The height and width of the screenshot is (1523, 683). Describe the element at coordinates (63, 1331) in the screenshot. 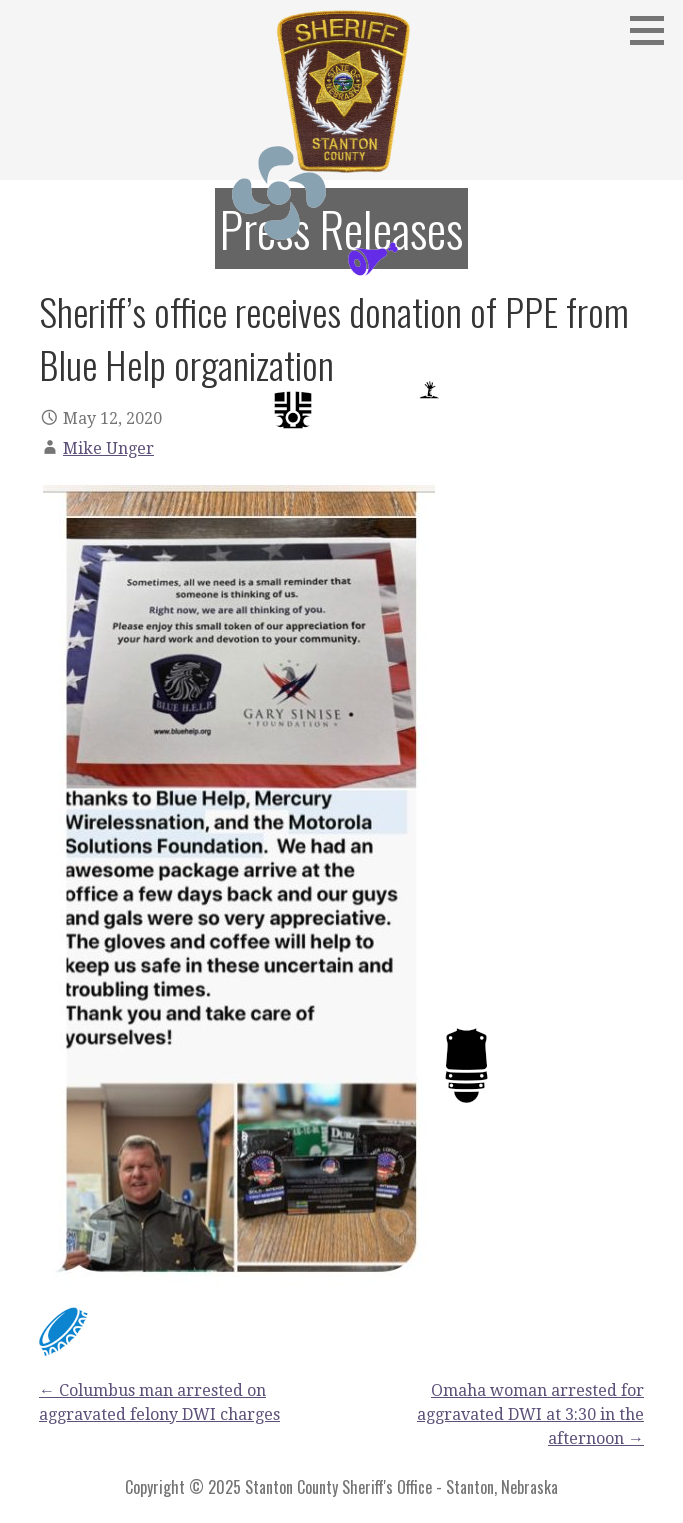

I see `bottle cap collectible item in a game inventory` at that location.